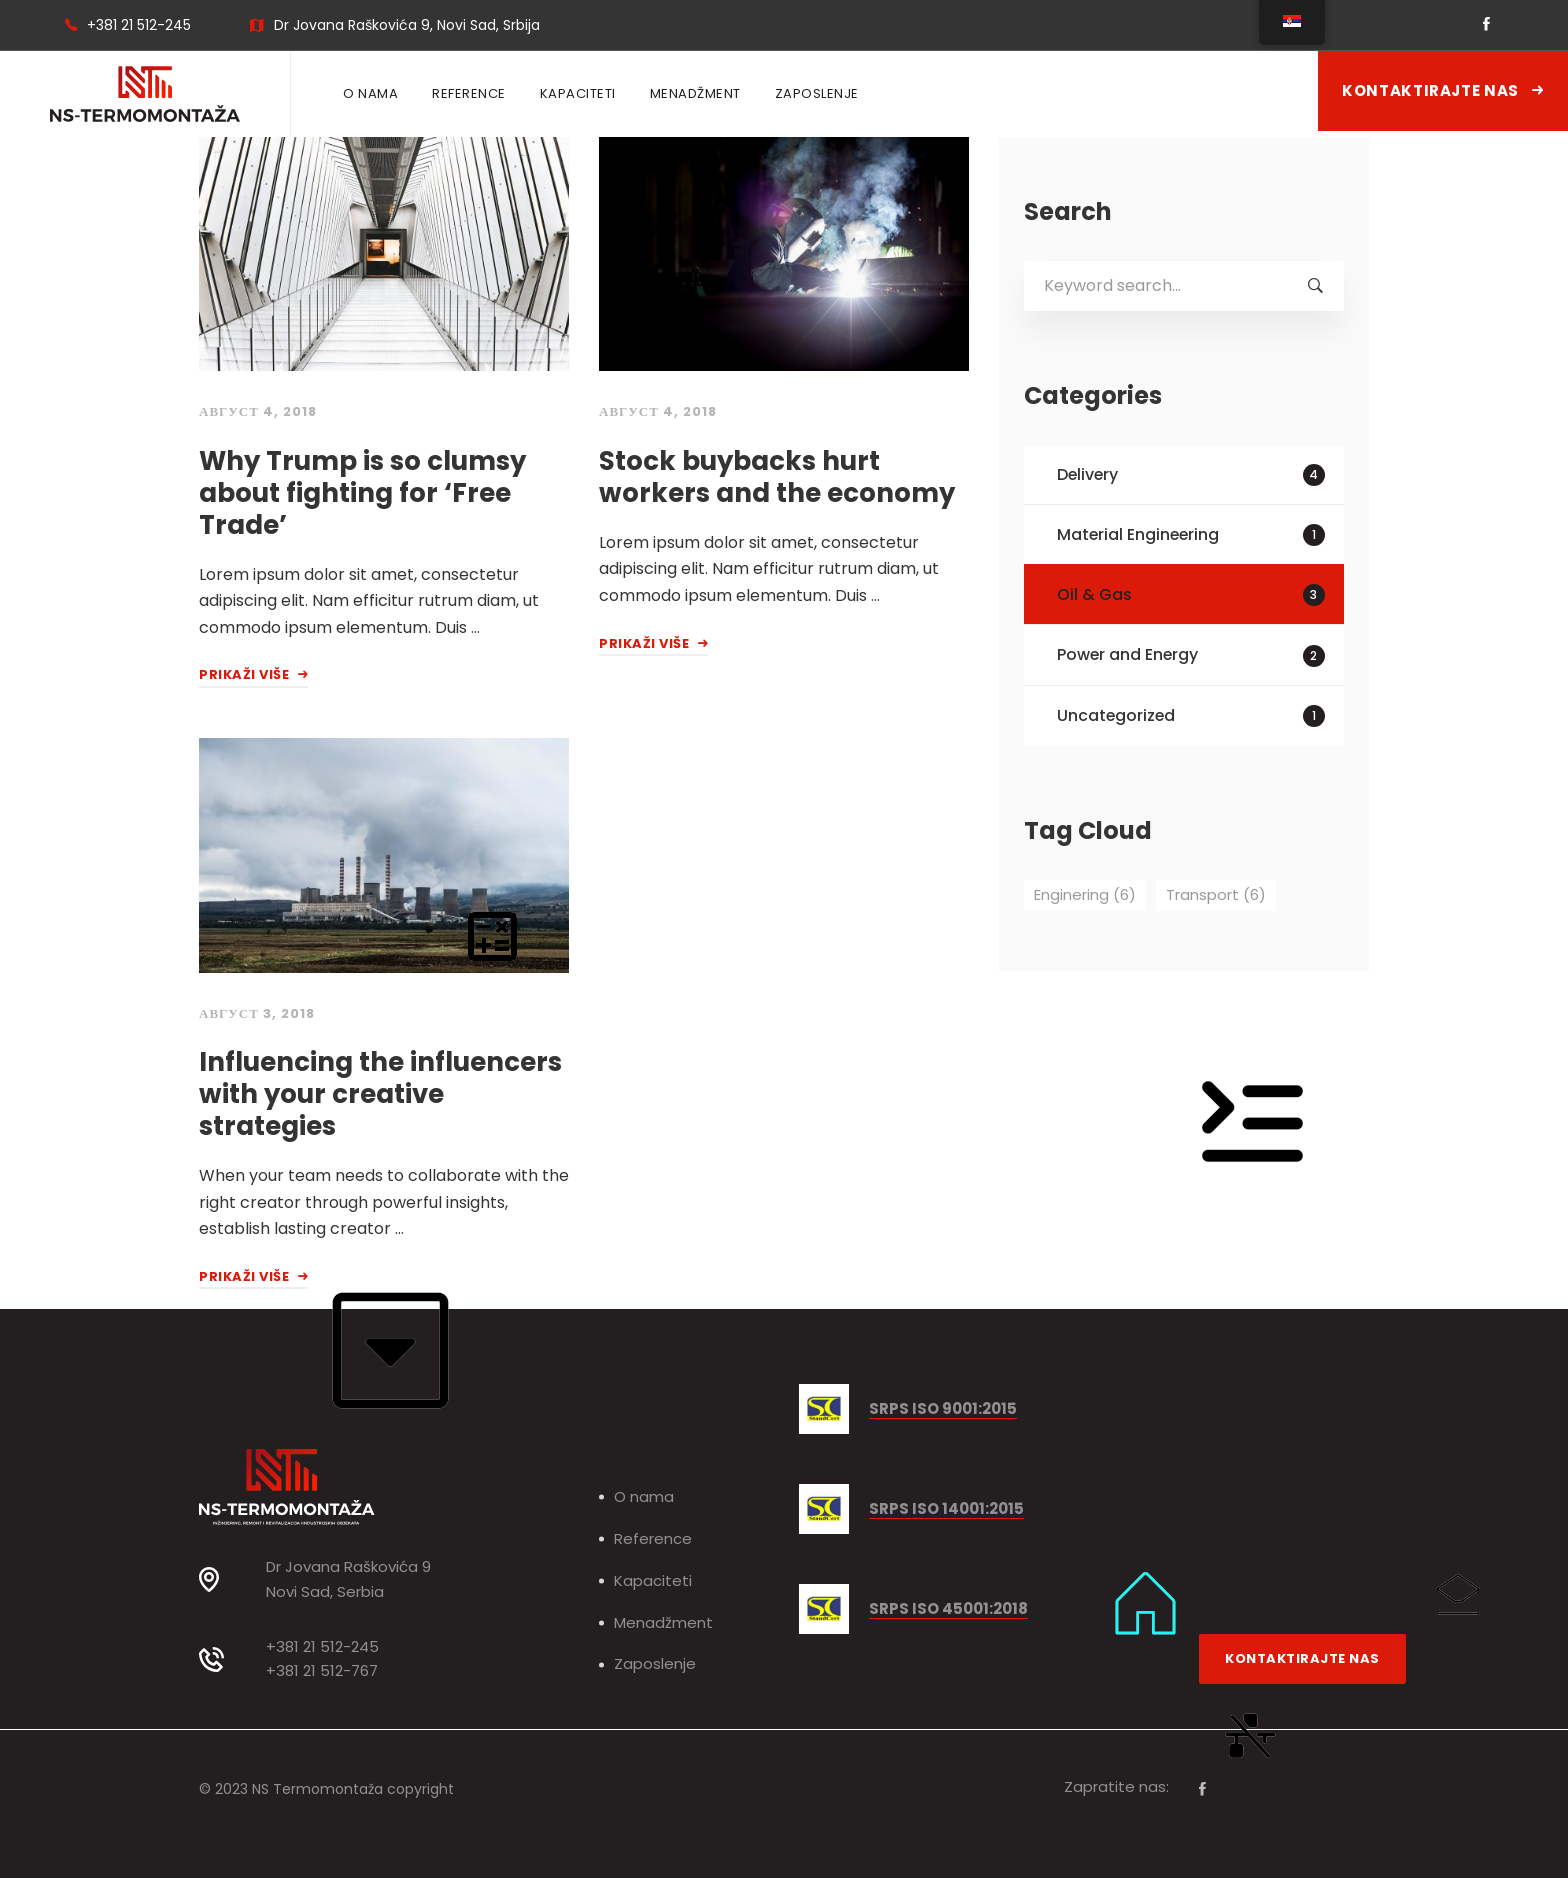 The image size is (1568, 1878). I want to click on view opened mail or messages, so click(1458, 1596).